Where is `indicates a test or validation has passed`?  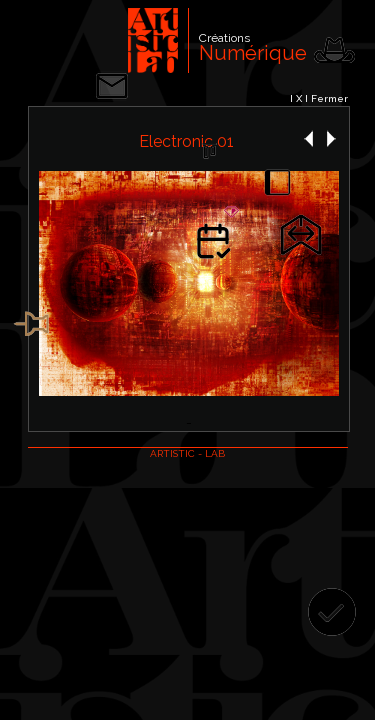
indicates a test or validation has passed is located at coordinates (332, 612).